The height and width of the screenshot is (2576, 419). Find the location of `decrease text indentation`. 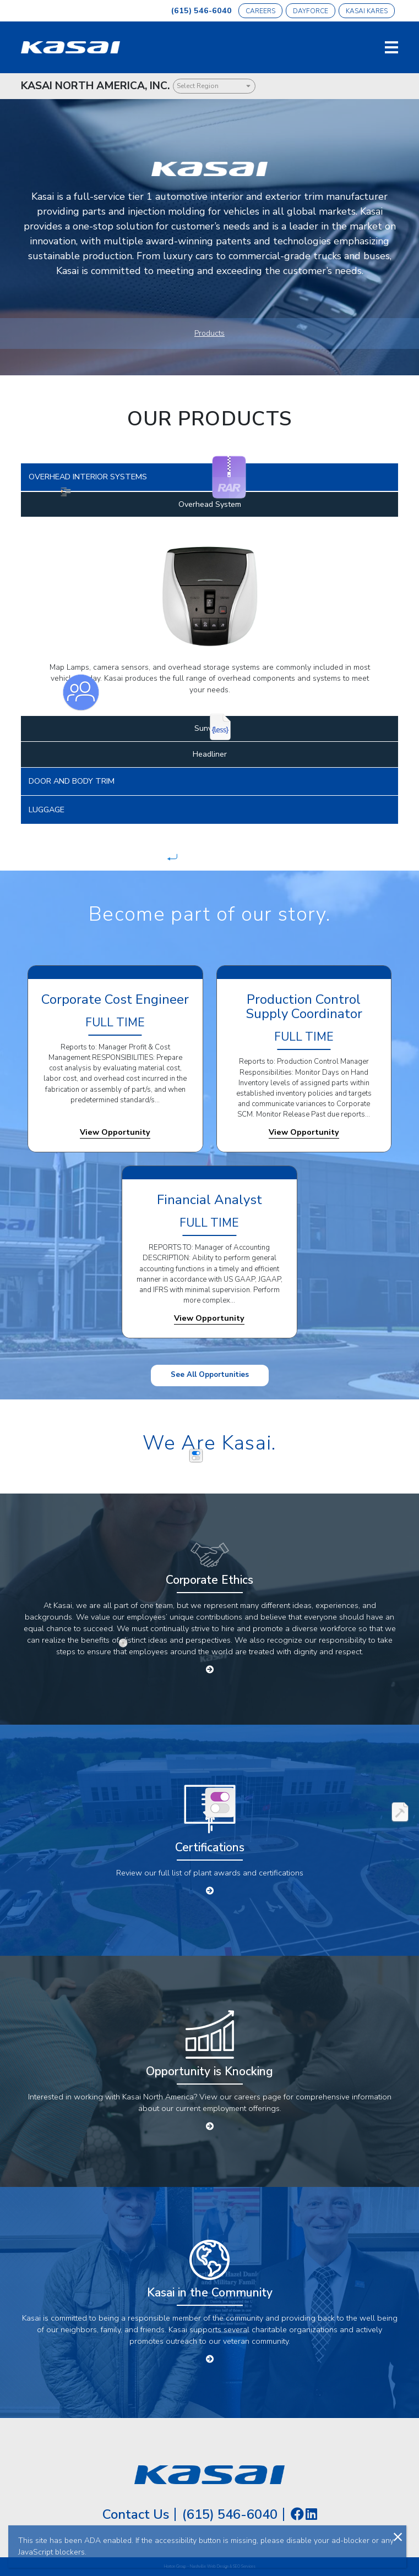

decrease text indentation is located at coordinates (66, 492).